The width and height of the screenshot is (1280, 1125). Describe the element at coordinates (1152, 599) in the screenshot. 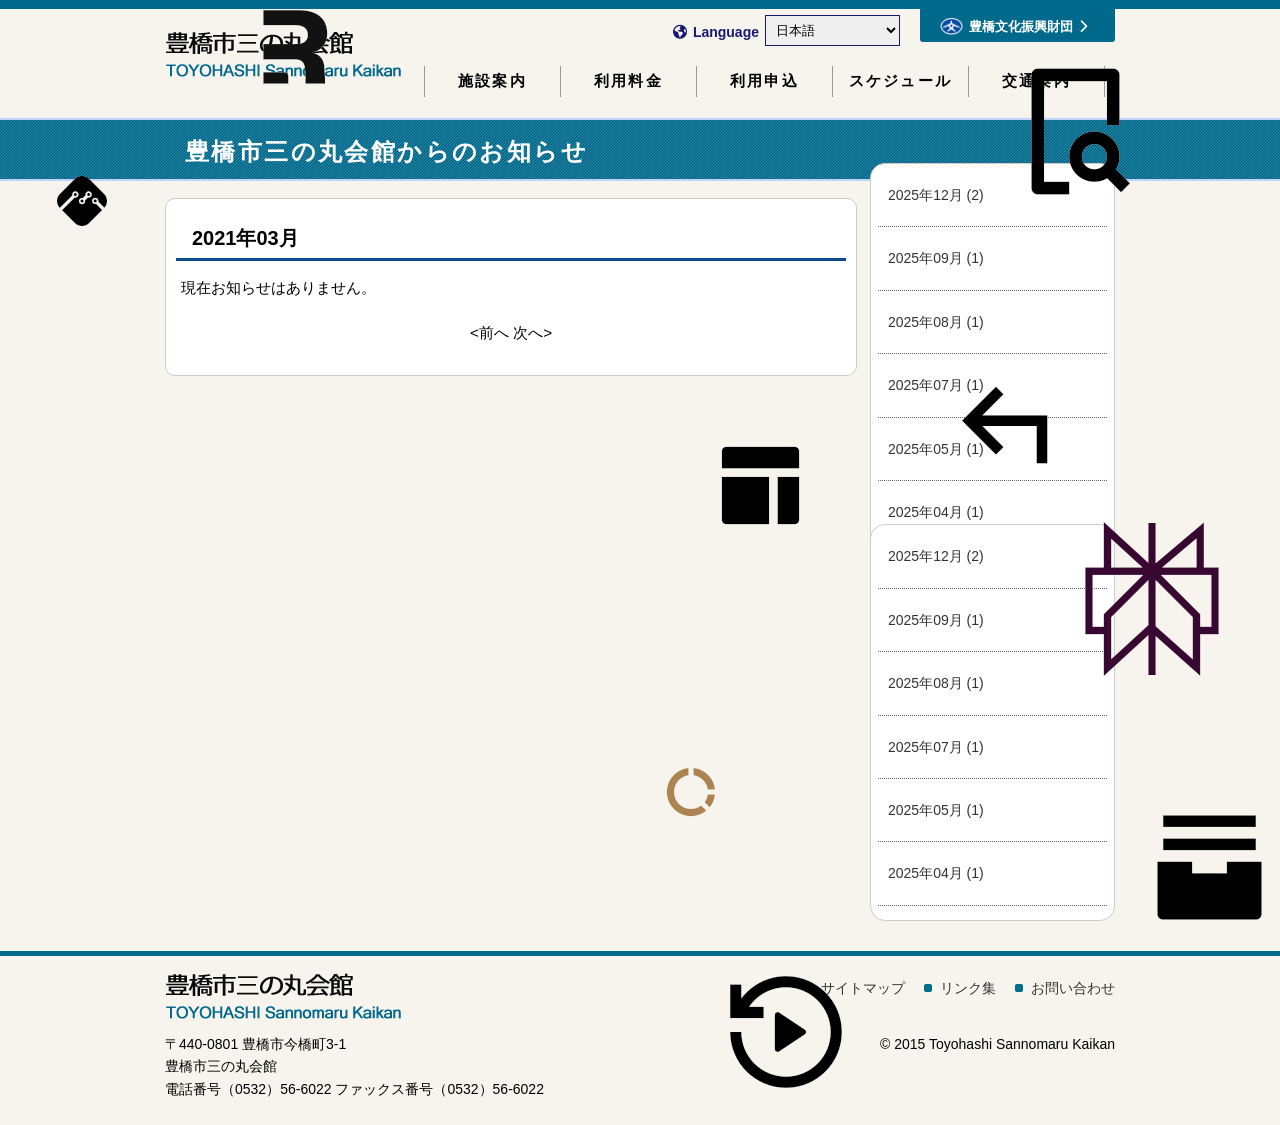

I see `open perplexity ai app` at that location.